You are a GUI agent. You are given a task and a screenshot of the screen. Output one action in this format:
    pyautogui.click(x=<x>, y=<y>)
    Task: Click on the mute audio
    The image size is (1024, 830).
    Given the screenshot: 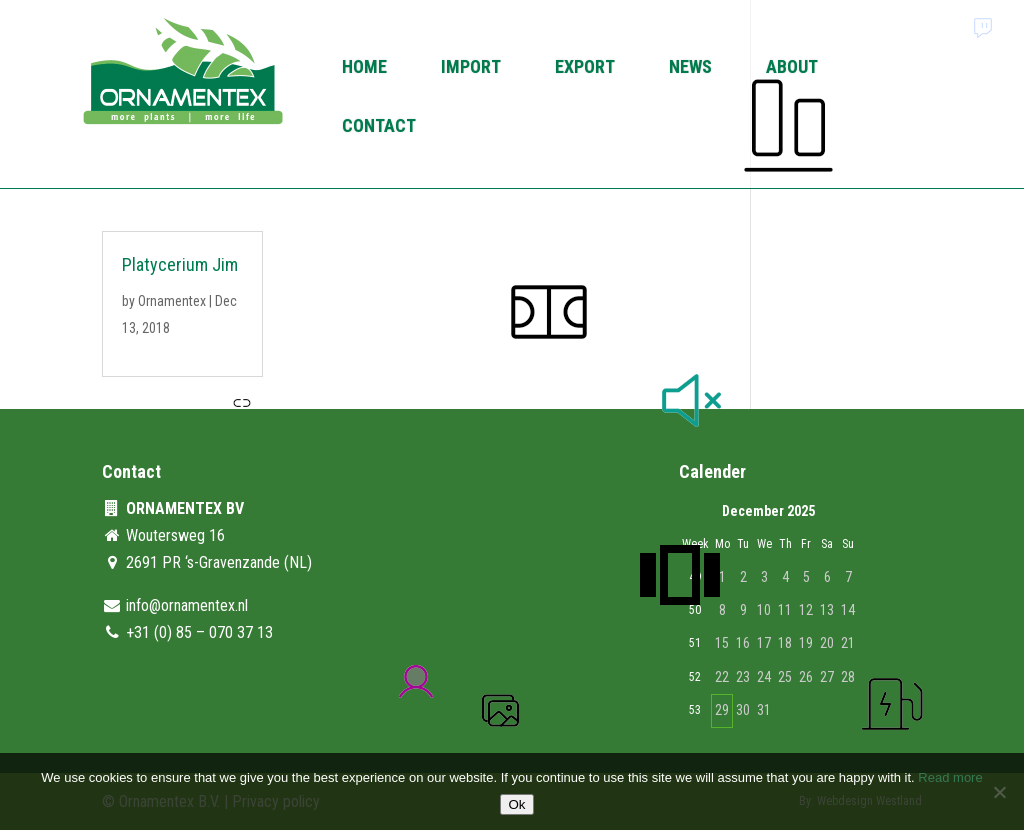 What is the action you would take?
    pyautogui.click(x=688, y=400)
    